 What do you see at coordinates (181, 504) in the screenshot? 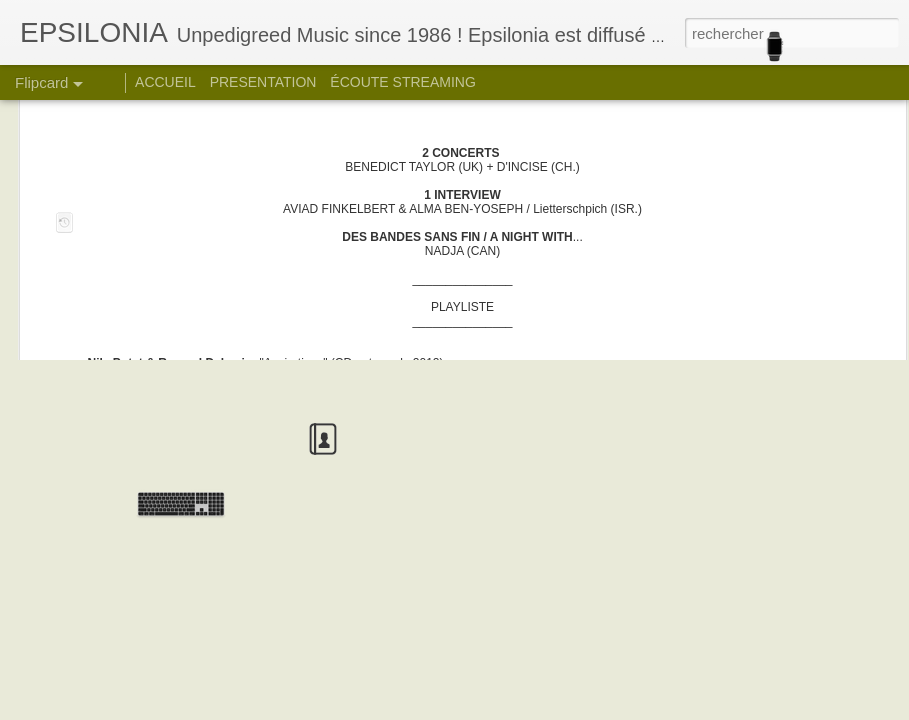
I see `apple magic keyboard with numeric keypad in silver and black` at bounding box center [181, 504].